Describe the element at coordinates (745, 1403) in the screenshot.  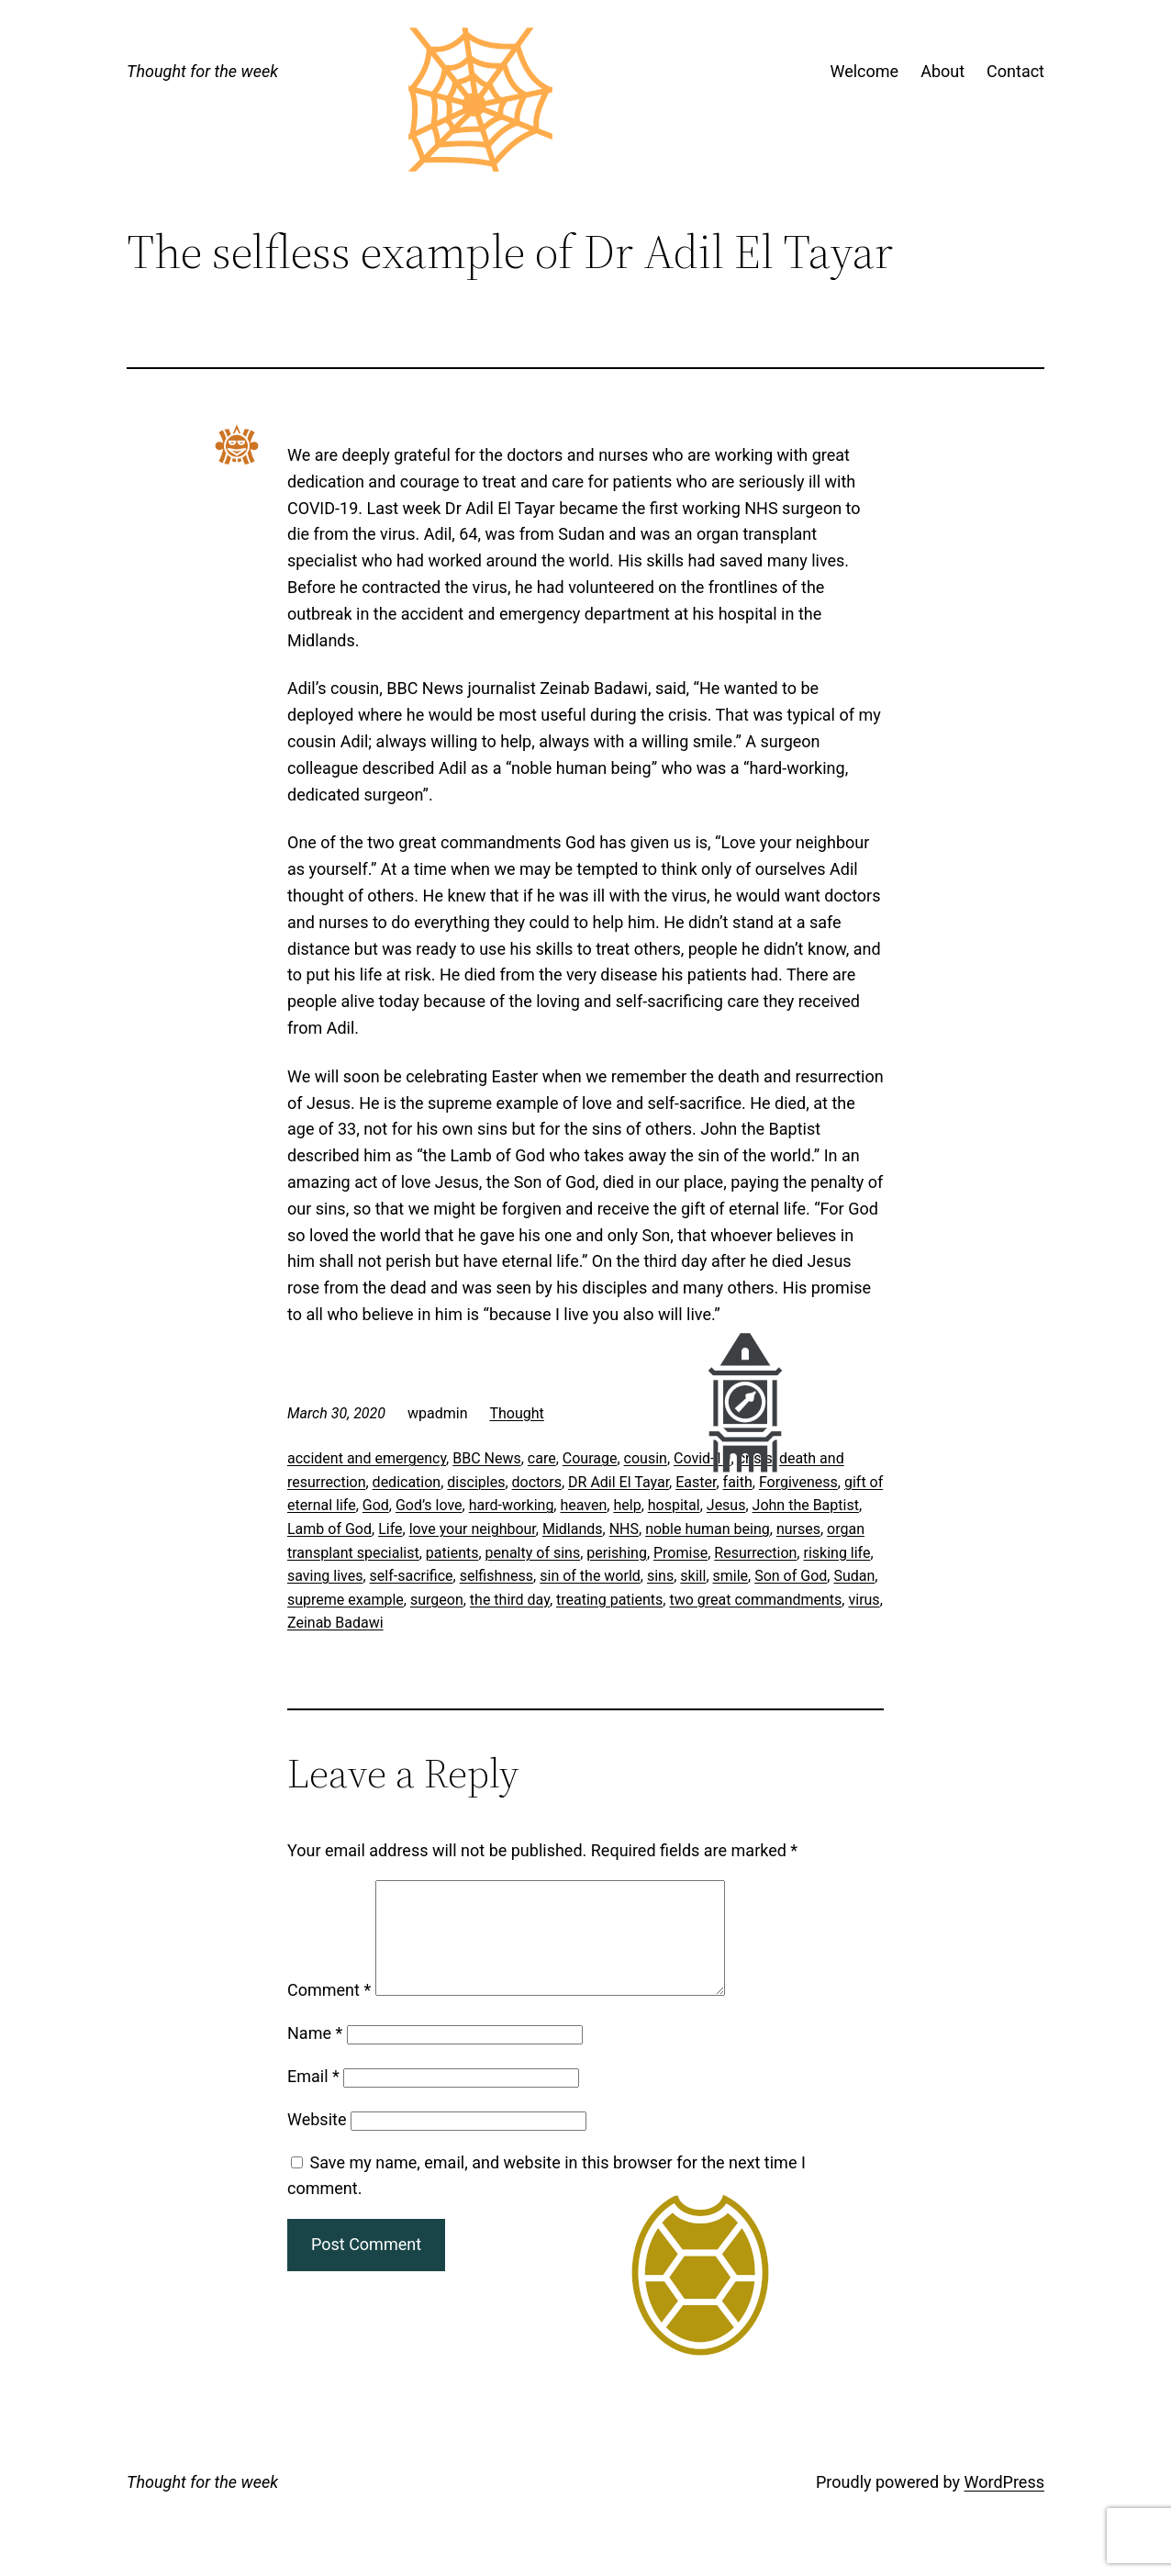
I see `view clock tower landmark or building` at that location.